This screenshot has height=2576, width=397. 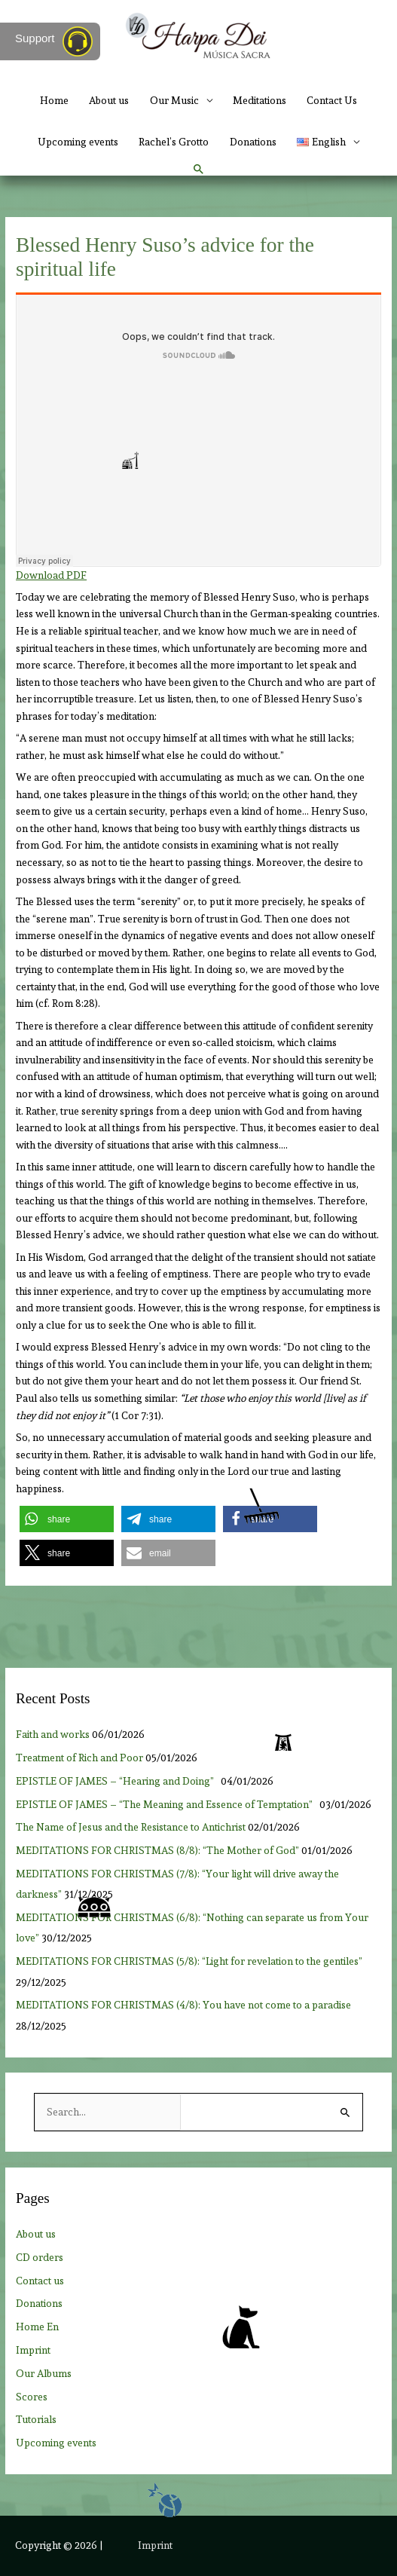 What do you see at coordinates (130, 460) in the screenshot?
I see `build or place a base structure` at bounding box center [130, 460].